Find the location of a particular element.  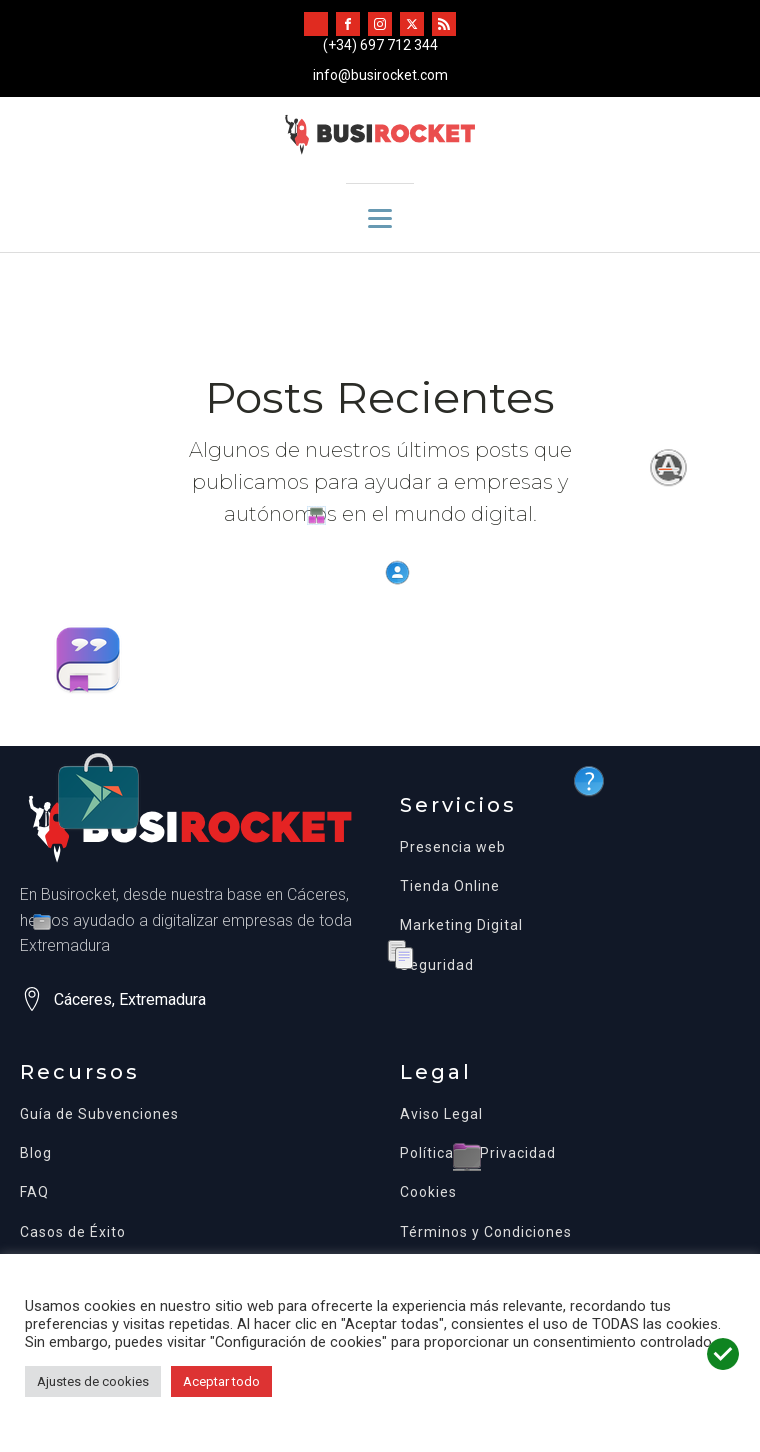

default user profile avatar is located at coordinates (397, 572).